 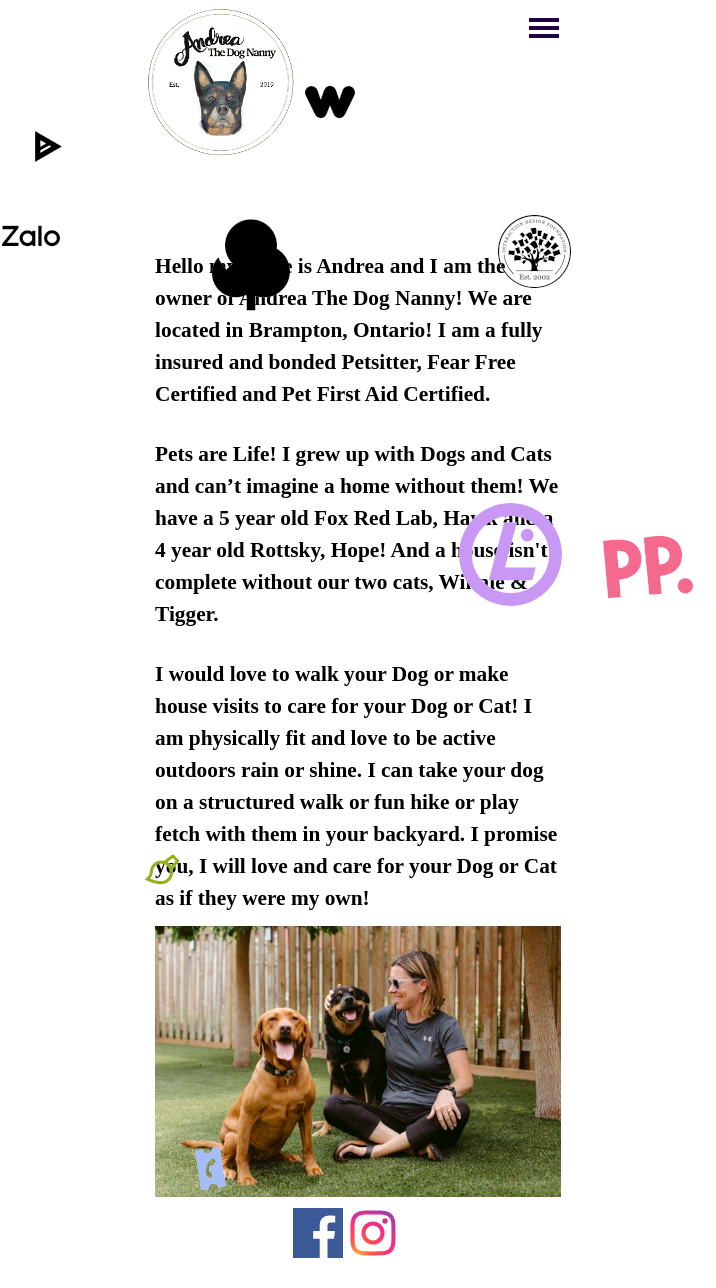 I want to click on open Zalo messaging app, so click(x=31, y=236).